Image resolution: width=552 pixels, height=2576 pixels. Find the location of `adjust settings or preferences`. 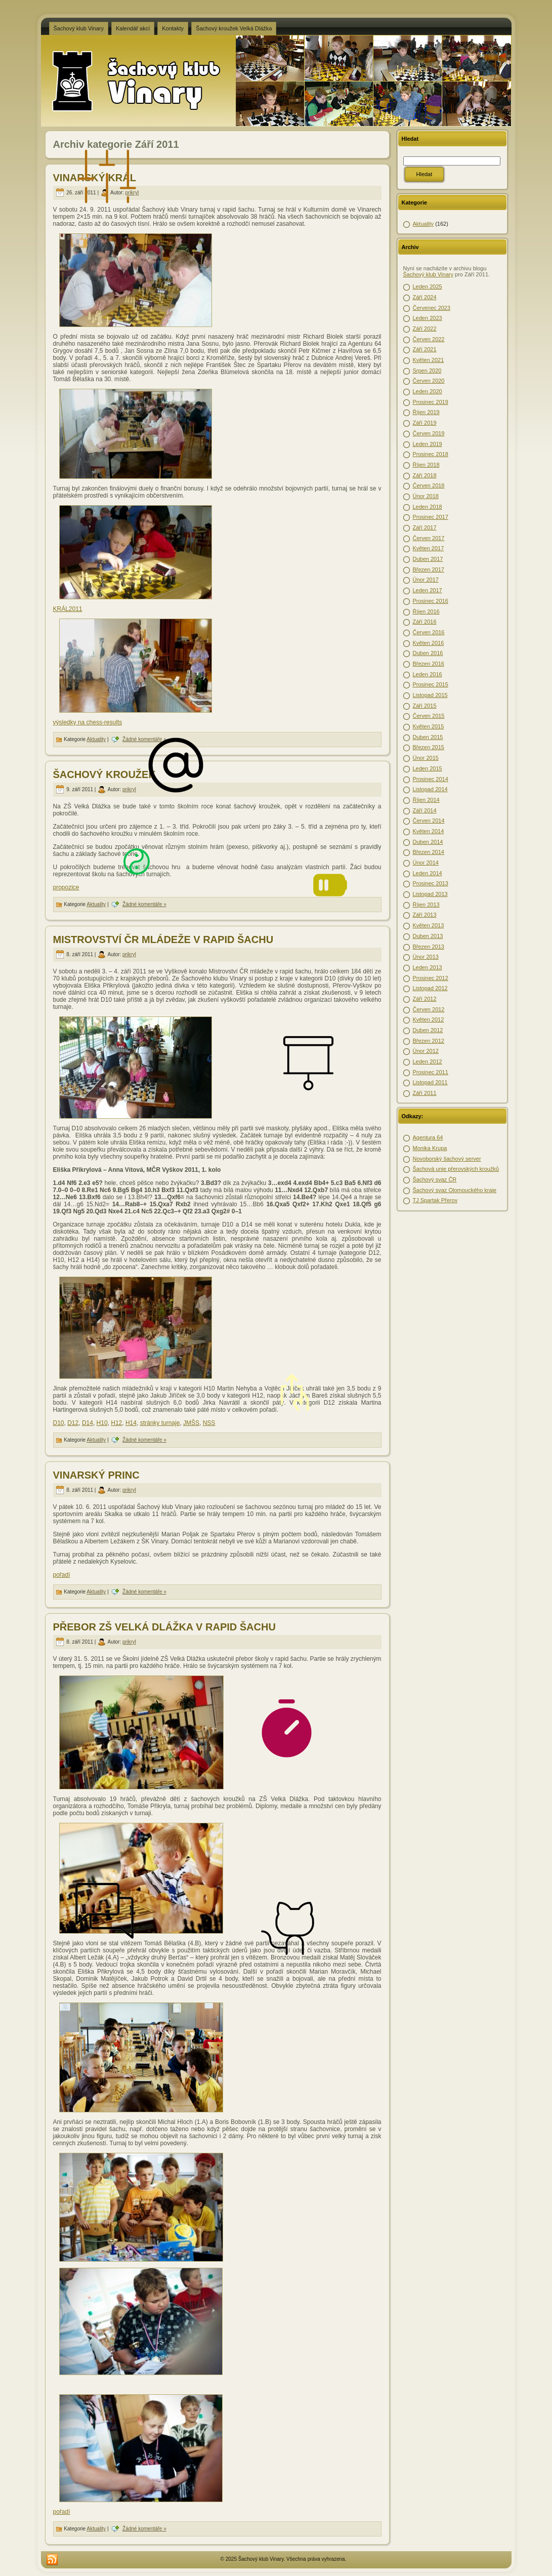

adjust settings or preferences is located at coordinates (107, 176).